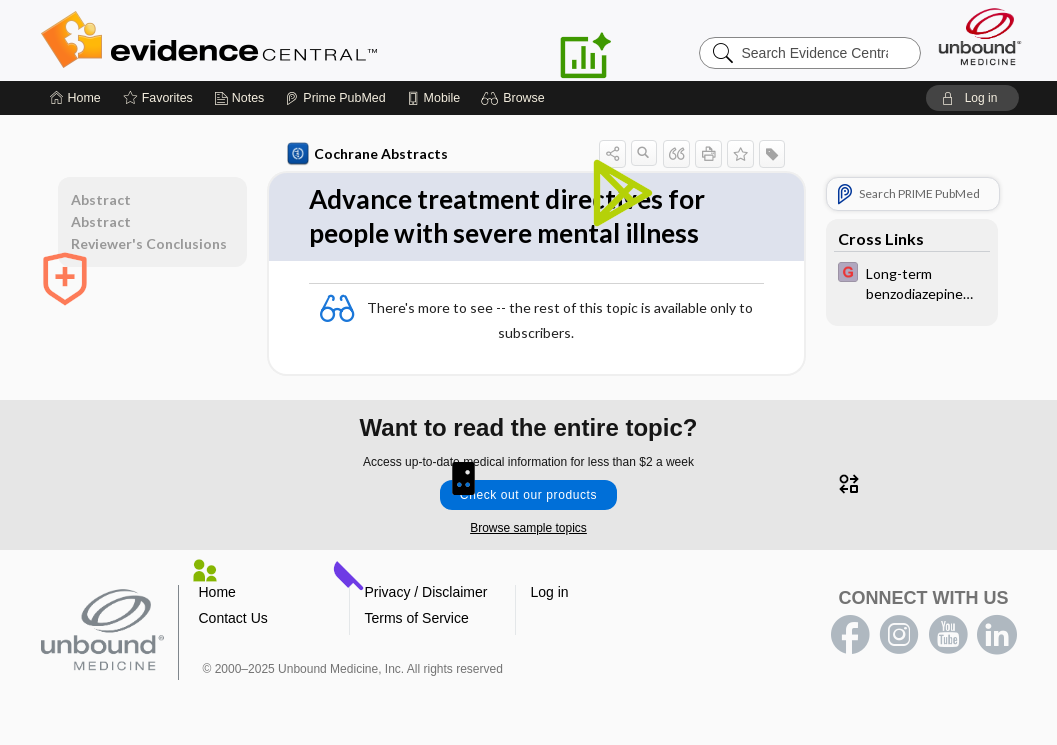 The width and height of the screenshot is (1057, 745). What do you see at coordinates (65, 279) in the screenshot?
I see `add security protection or shield` at bounding box center [65, 279].